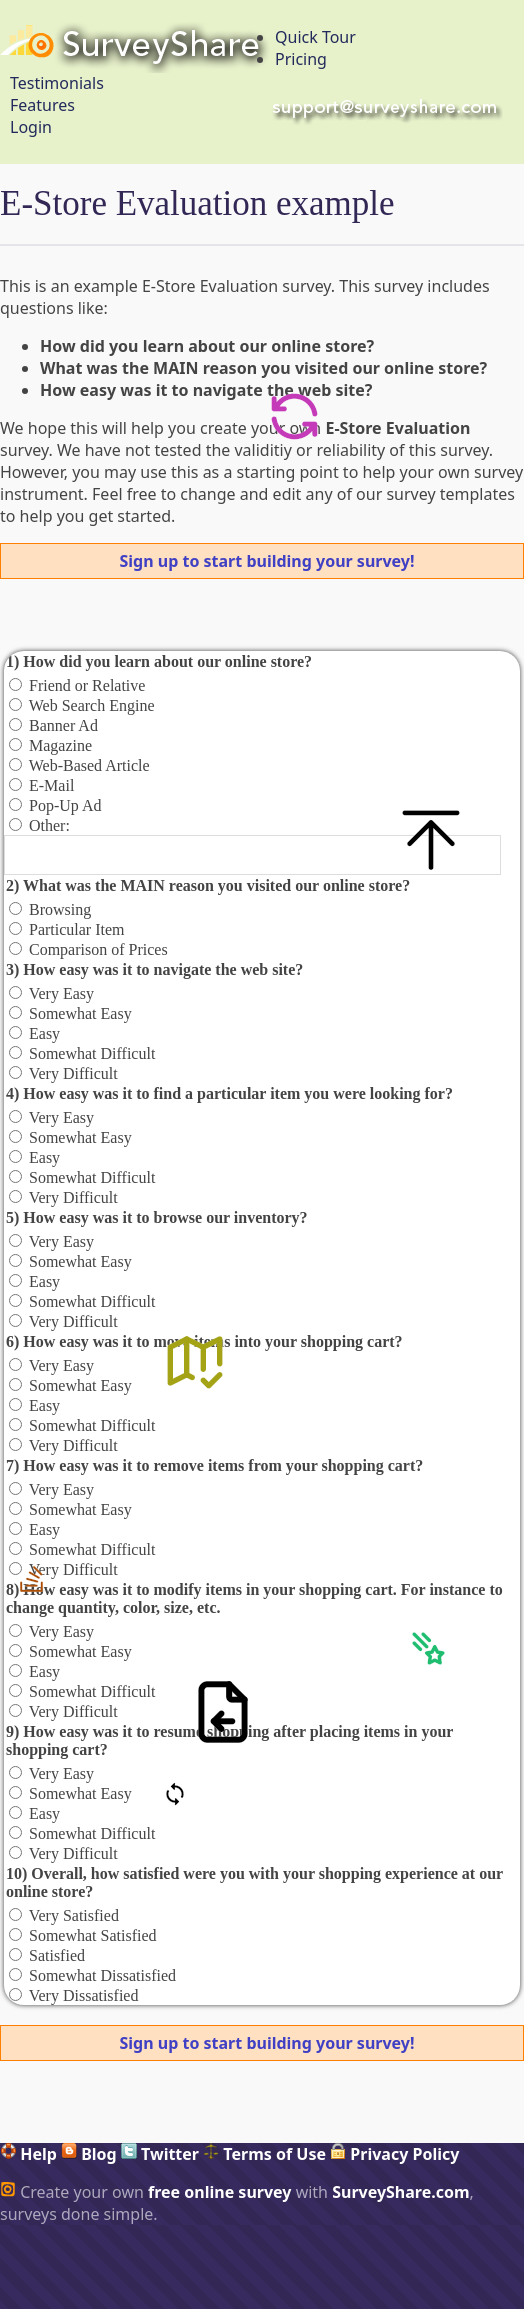 The image size is (524, 2309). What do you see at coordinates (431, 839) in the screenshot?
I see `scroll to top of page` at bounding box center [431, 839].